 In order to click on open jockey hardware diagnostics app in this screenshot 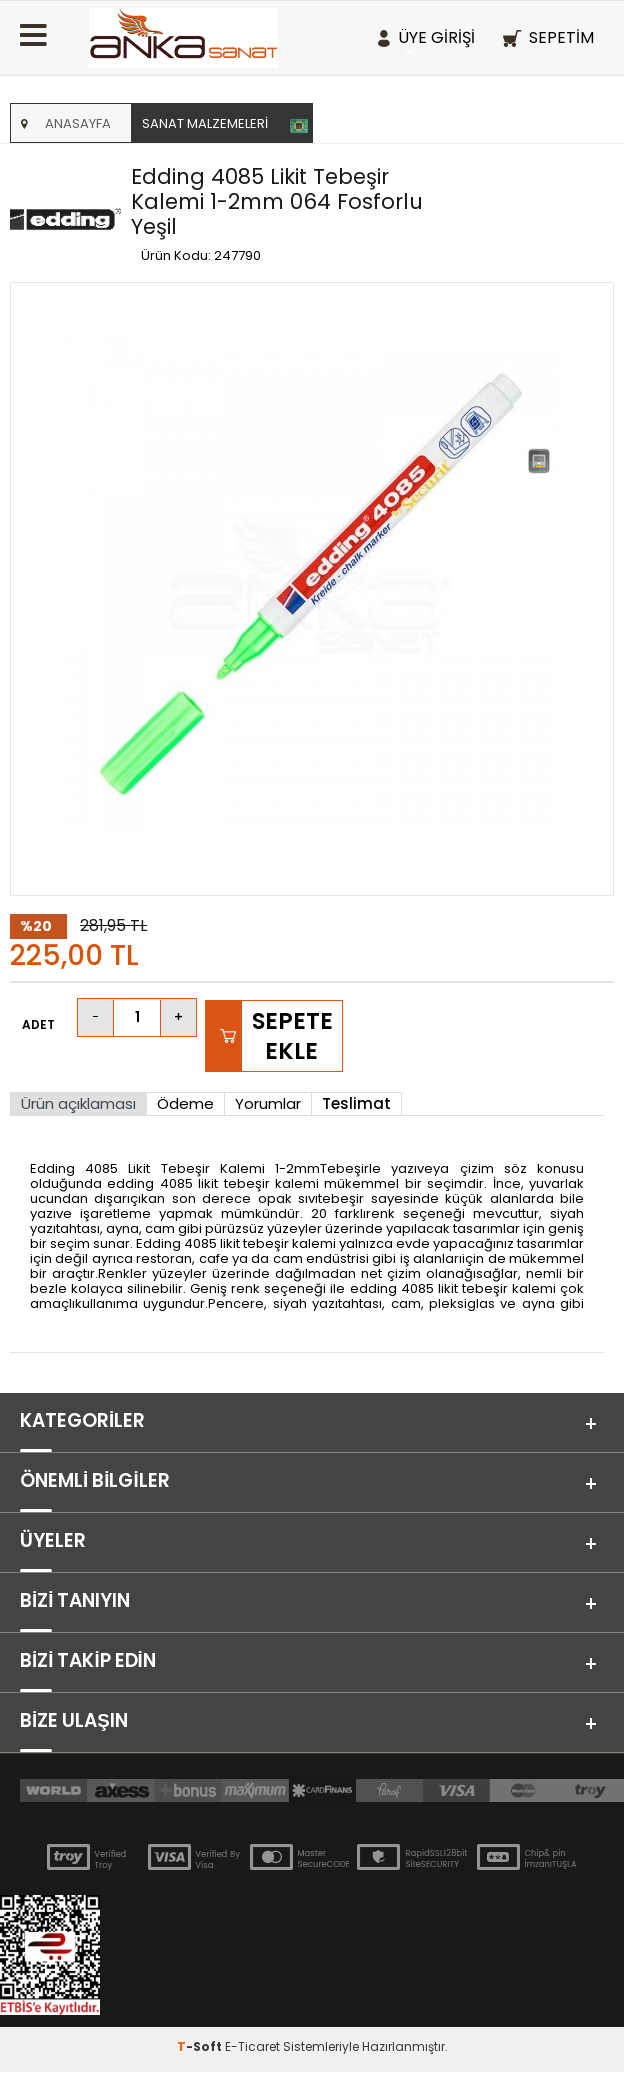, I will do `click(299, 126)`.